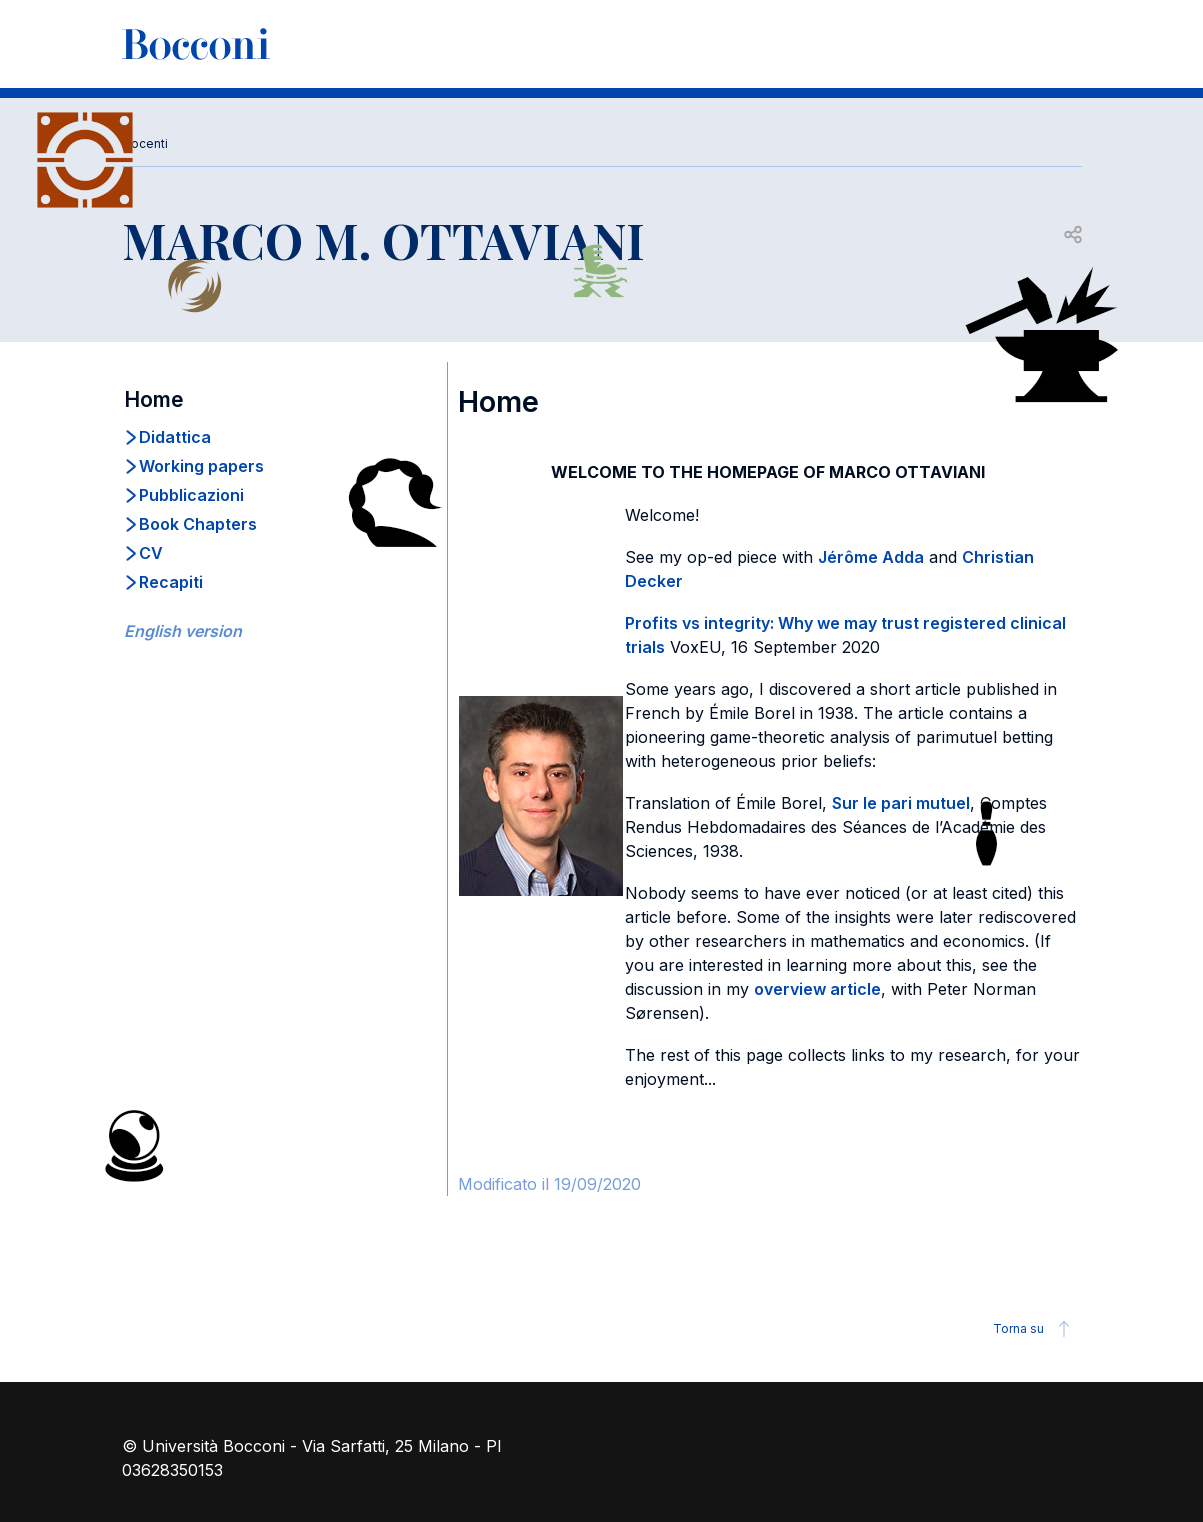 The height and width of the screenshot is (1522, 1203). I want to click on access bowling game or activity, so click(986, 833).